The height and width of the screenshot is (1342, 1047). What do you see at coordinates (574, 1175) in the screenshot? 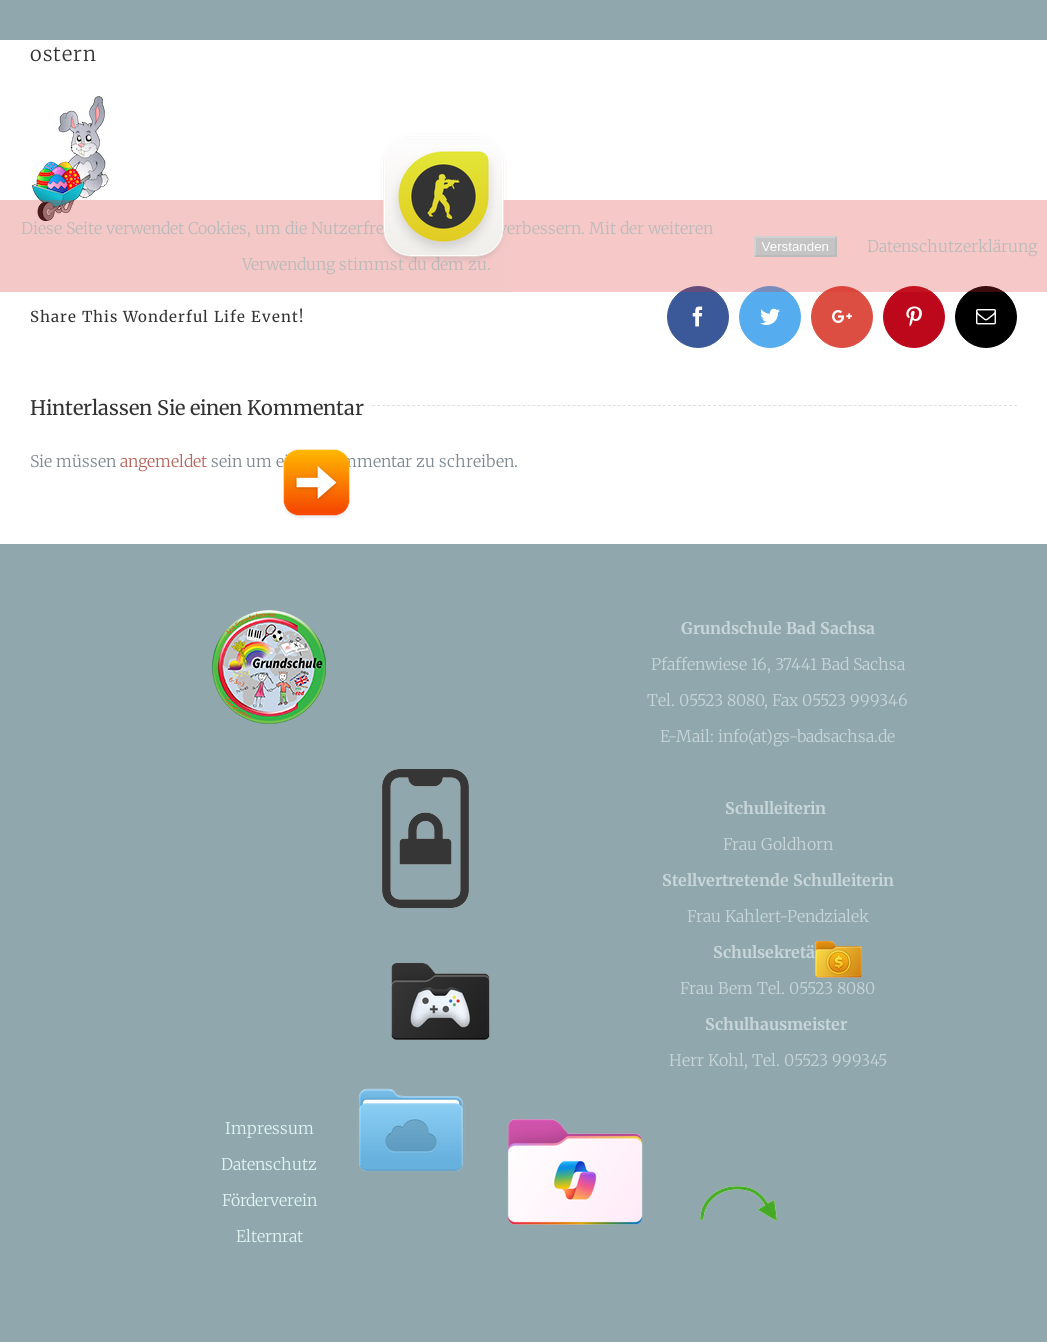
I see `open folder containing microsoft copilot 365 files` at bounding box center [574, 1175].